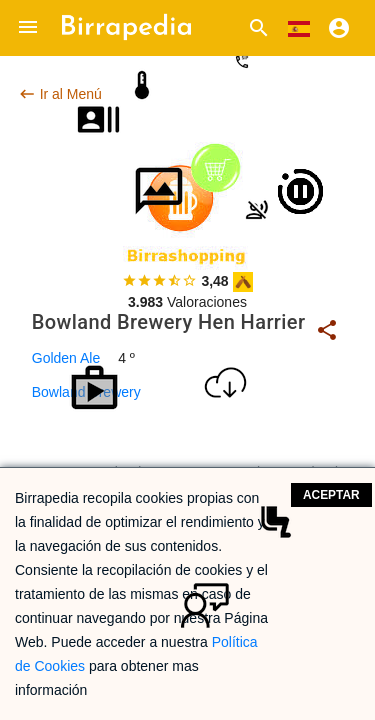 Image resolution: width=375 pixels, height=720 pixels. What do you see at coordinates (98, 119) in the screenshot?
I see `view recently contacted people` at bounding box center [98, 119].